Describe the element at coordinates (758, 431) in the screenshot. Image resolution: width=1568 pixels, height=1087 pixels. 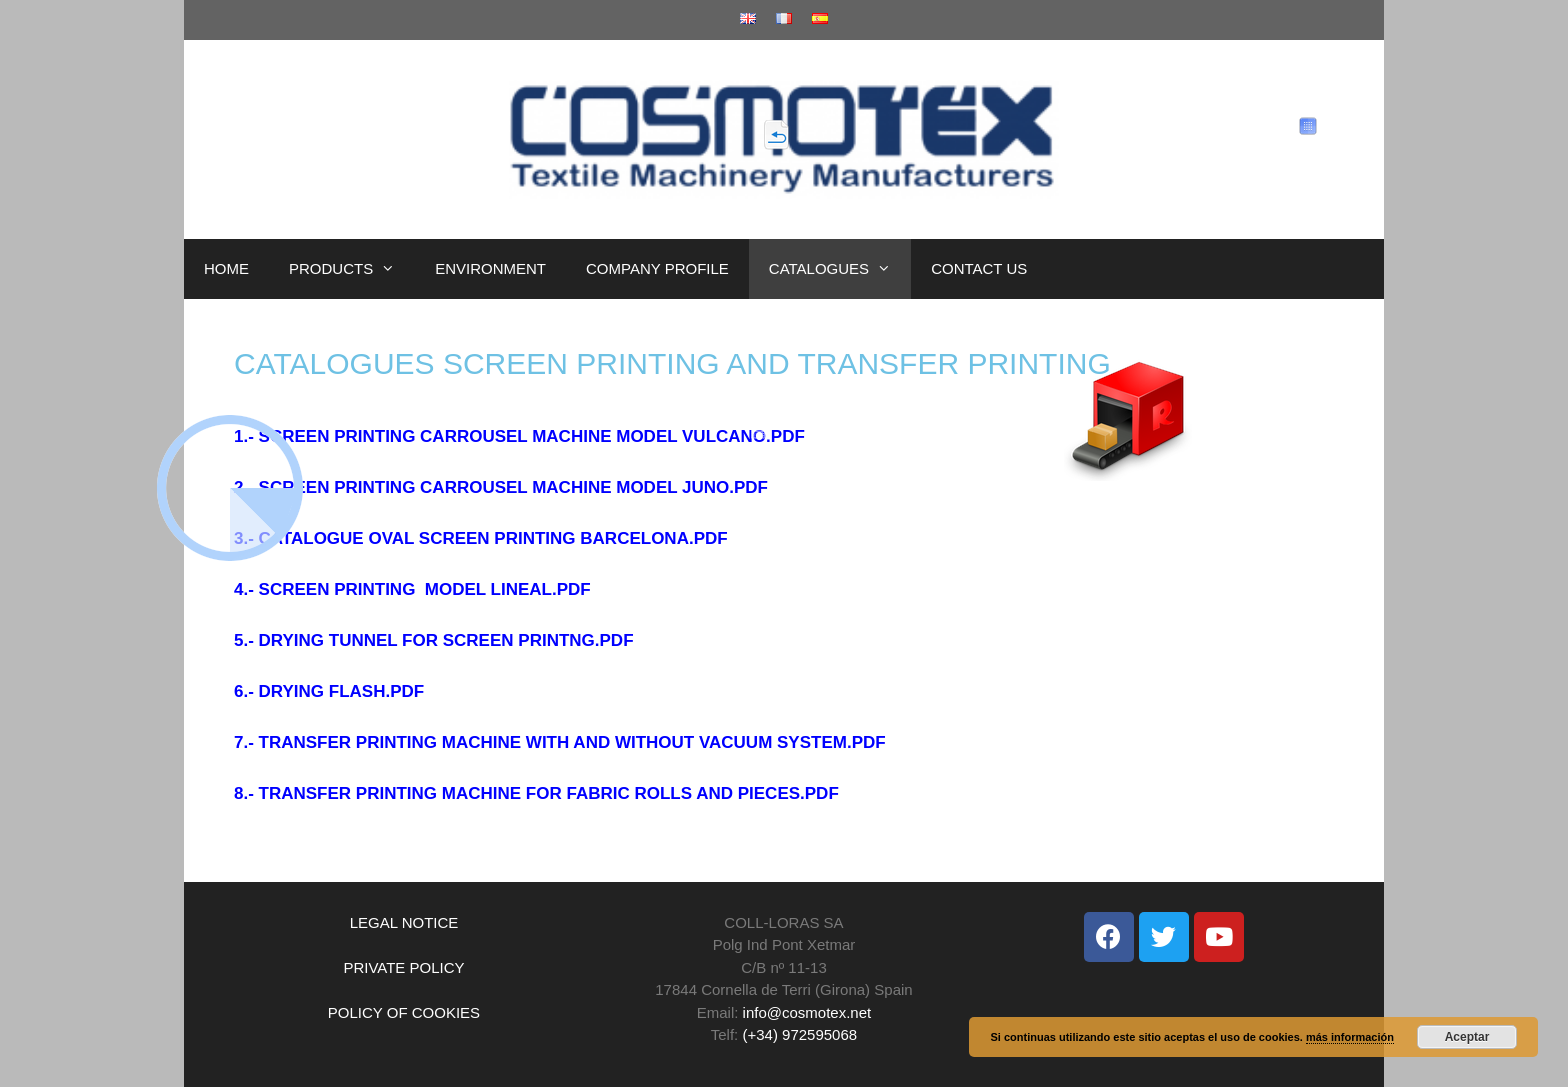
I see `access your movie library` at that location.